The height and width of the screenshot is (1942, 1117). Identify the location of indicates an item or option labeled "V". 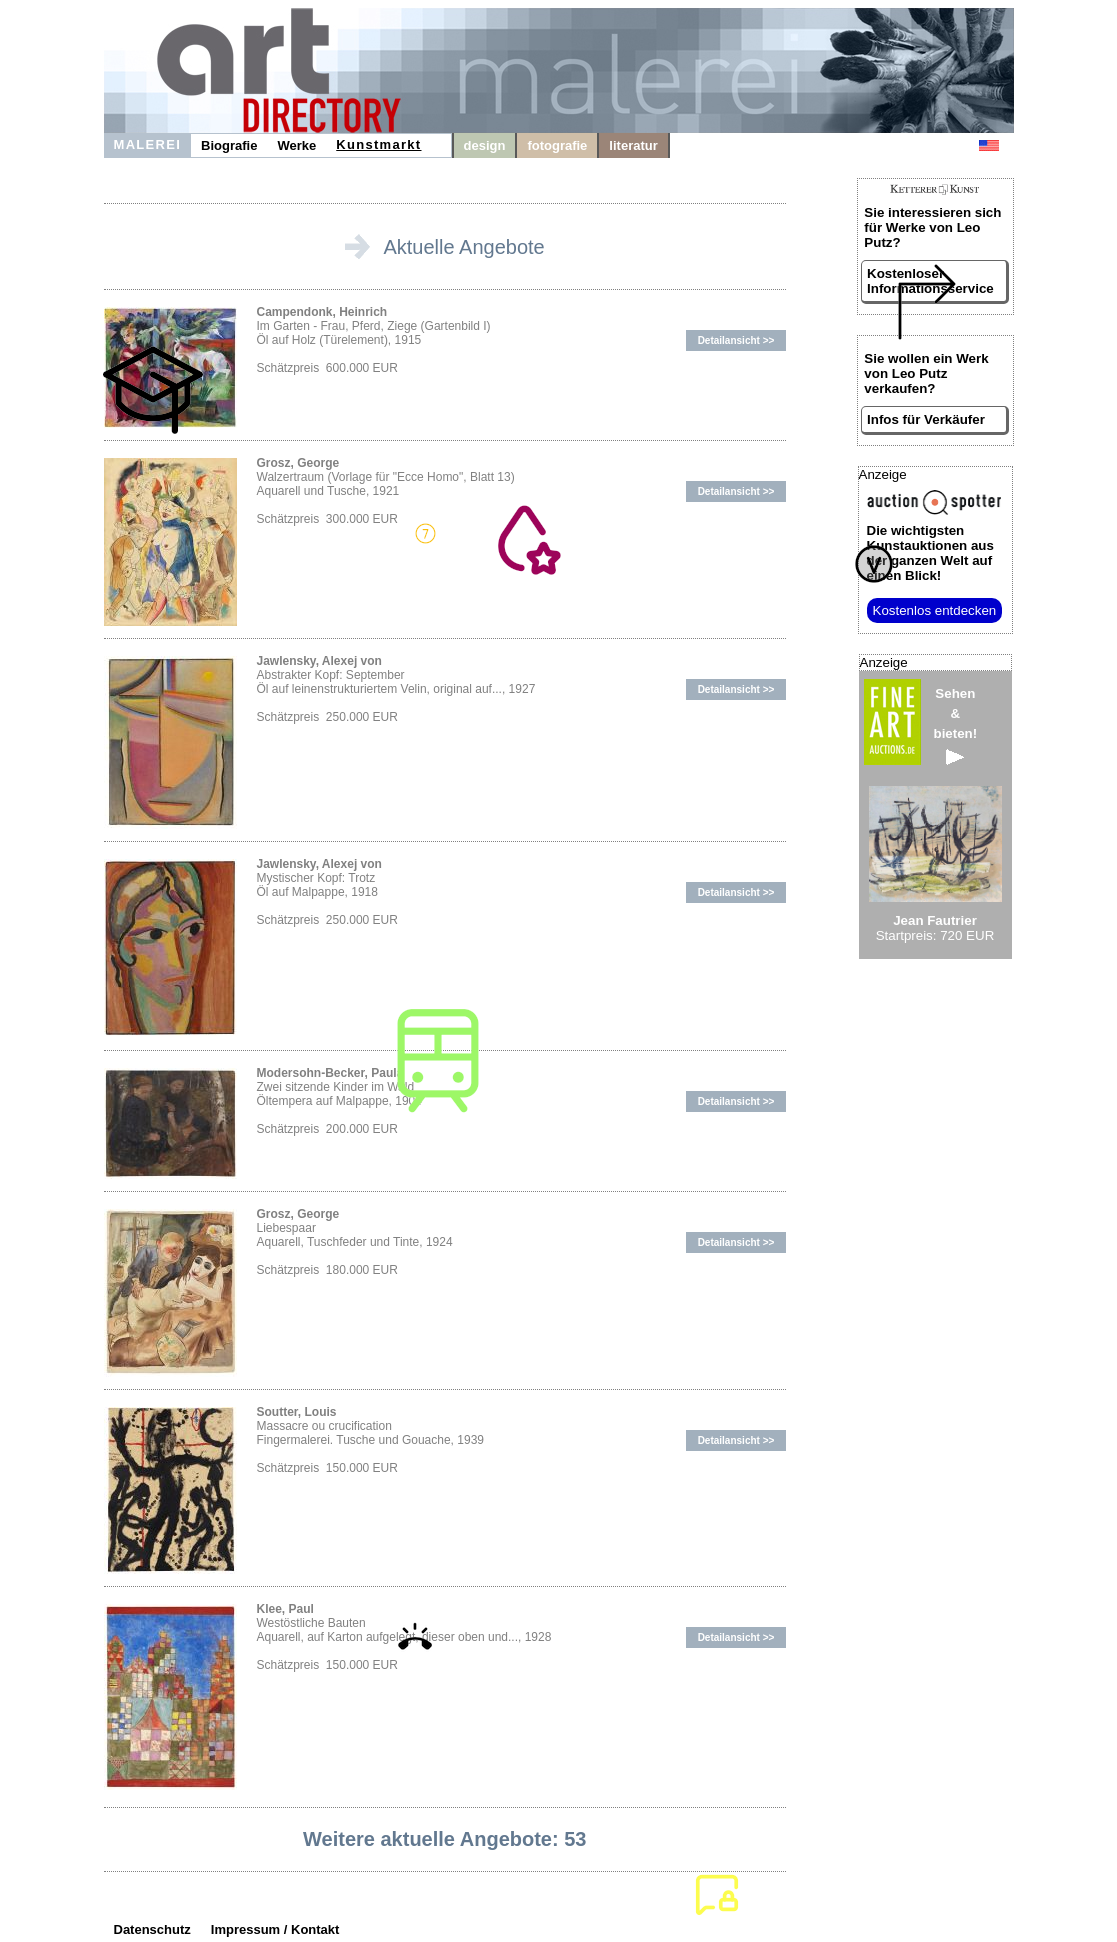
(874, 564).